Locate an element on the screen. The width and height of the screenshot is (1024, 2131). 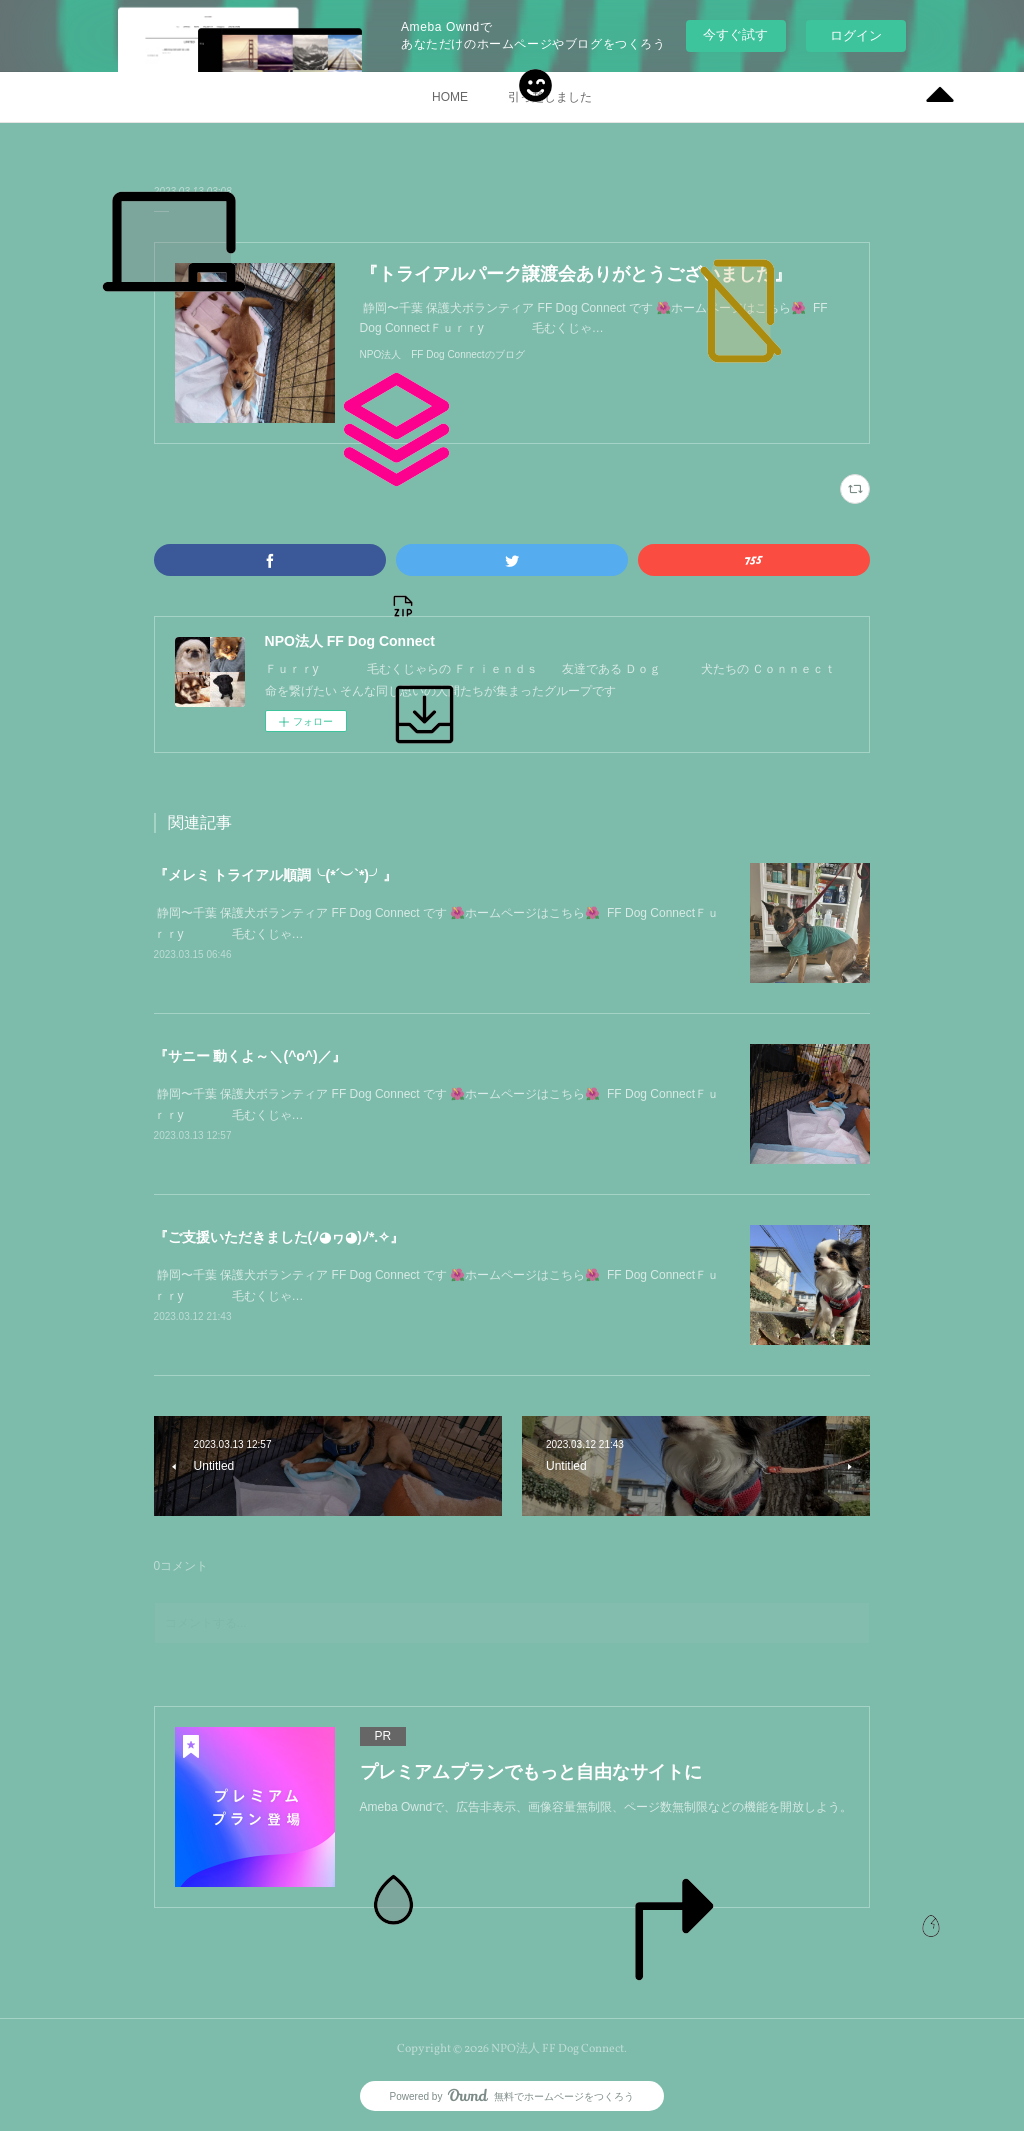
view layered content or stacked items is located at coordinates (396, 429).